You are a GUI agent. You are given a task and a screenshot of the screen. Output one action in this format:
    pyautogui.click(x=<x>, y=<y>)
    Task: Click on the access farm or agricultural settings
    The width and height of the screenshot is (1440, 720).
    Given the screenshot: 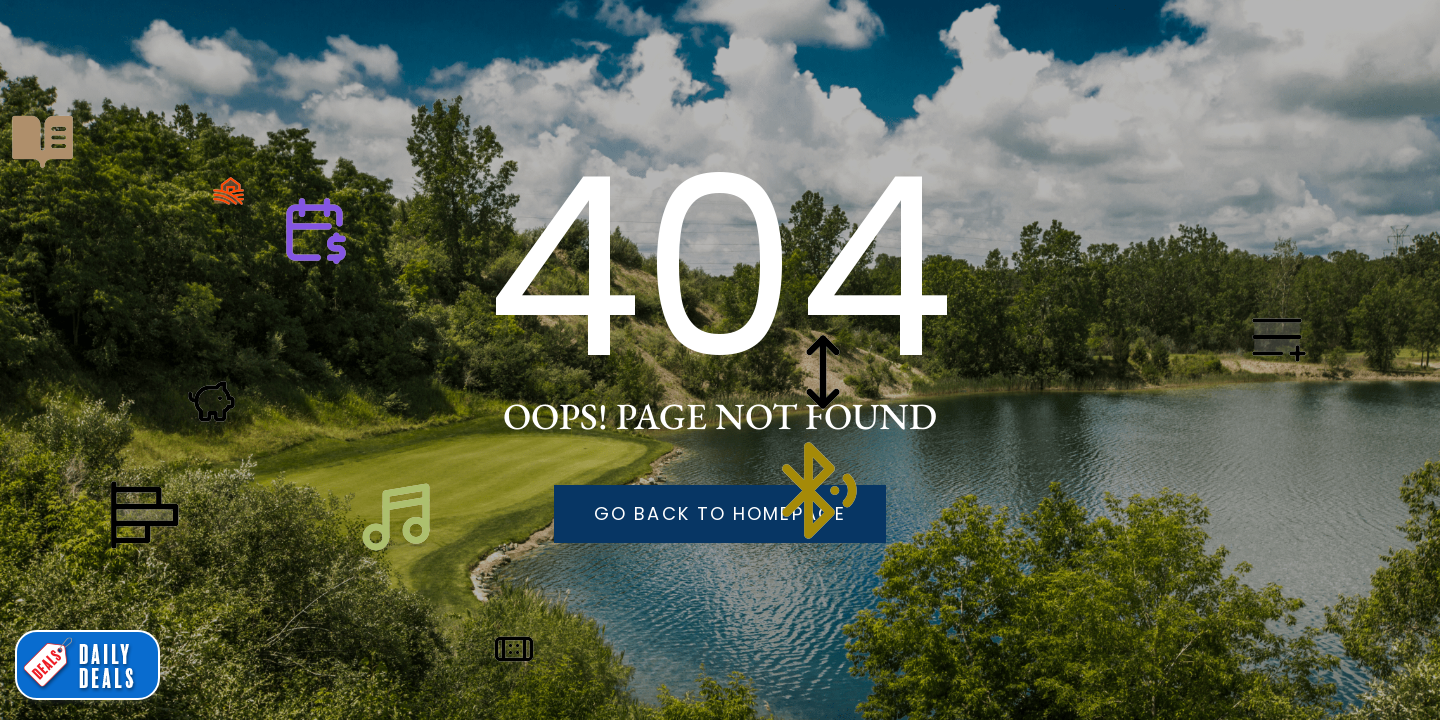 What is the action you would take?
    pyautogui.click(x=228, y=191)
    